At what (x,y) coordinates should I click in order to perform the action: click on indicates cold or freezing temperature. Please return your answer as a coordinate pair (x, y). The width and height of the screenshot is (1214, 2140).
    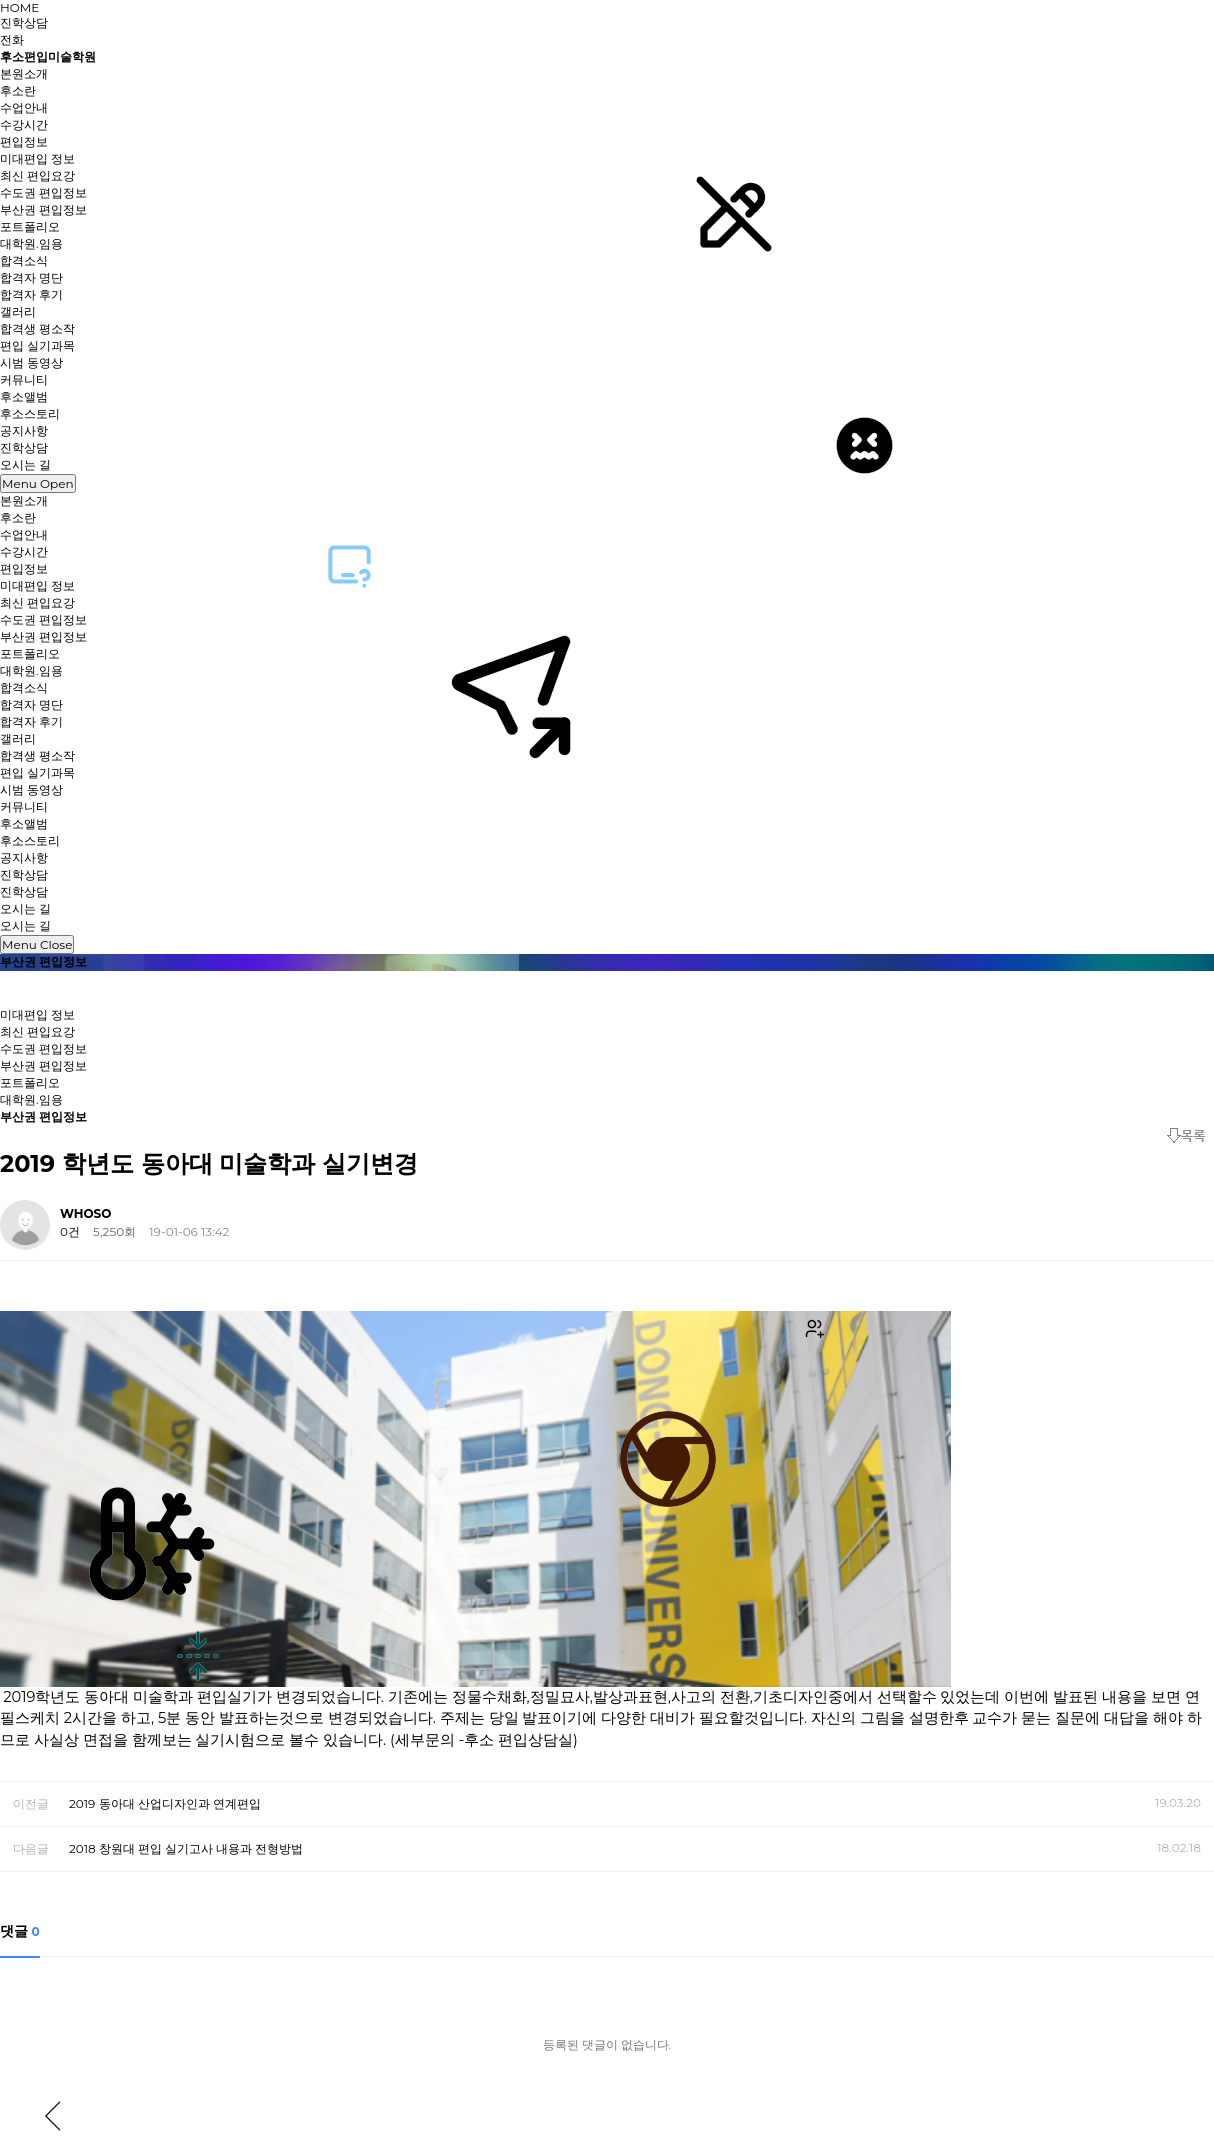
    Looking at the image, I should click on (152, 1544).